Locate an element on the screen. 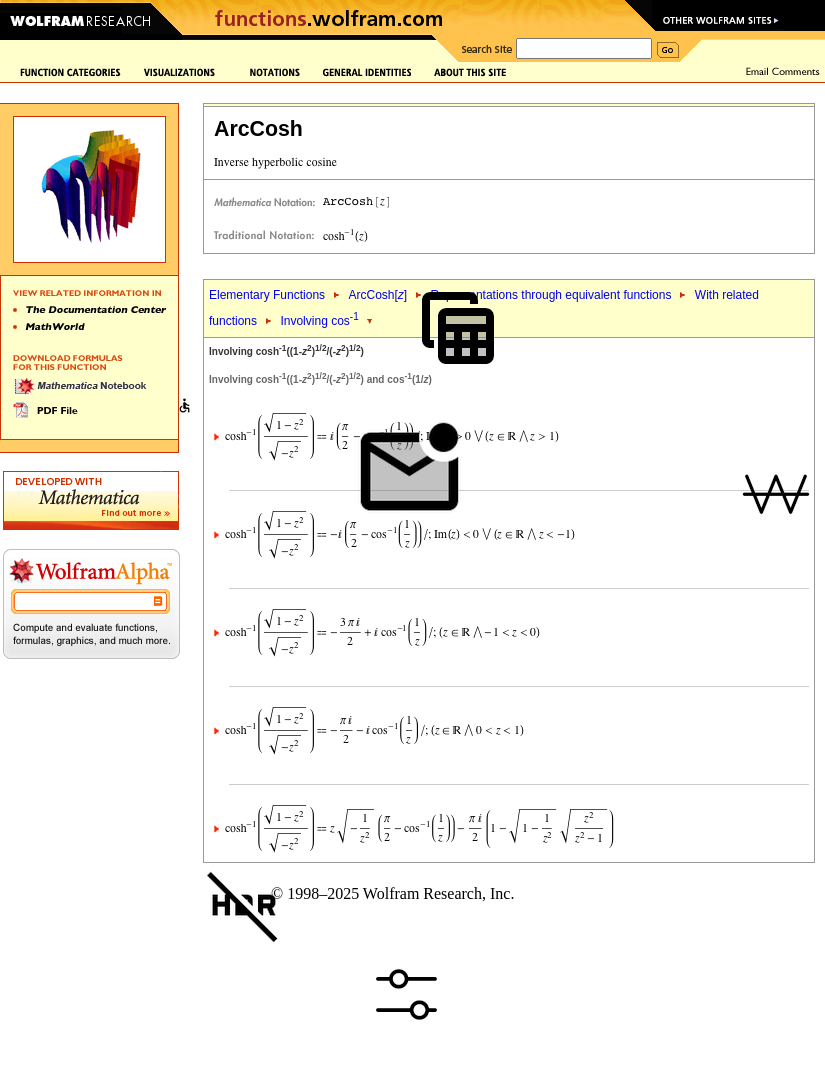 The width and height of the screenshot is (825, 1070). indicates wheelchair accessibility is located at coordinates (184, 405).